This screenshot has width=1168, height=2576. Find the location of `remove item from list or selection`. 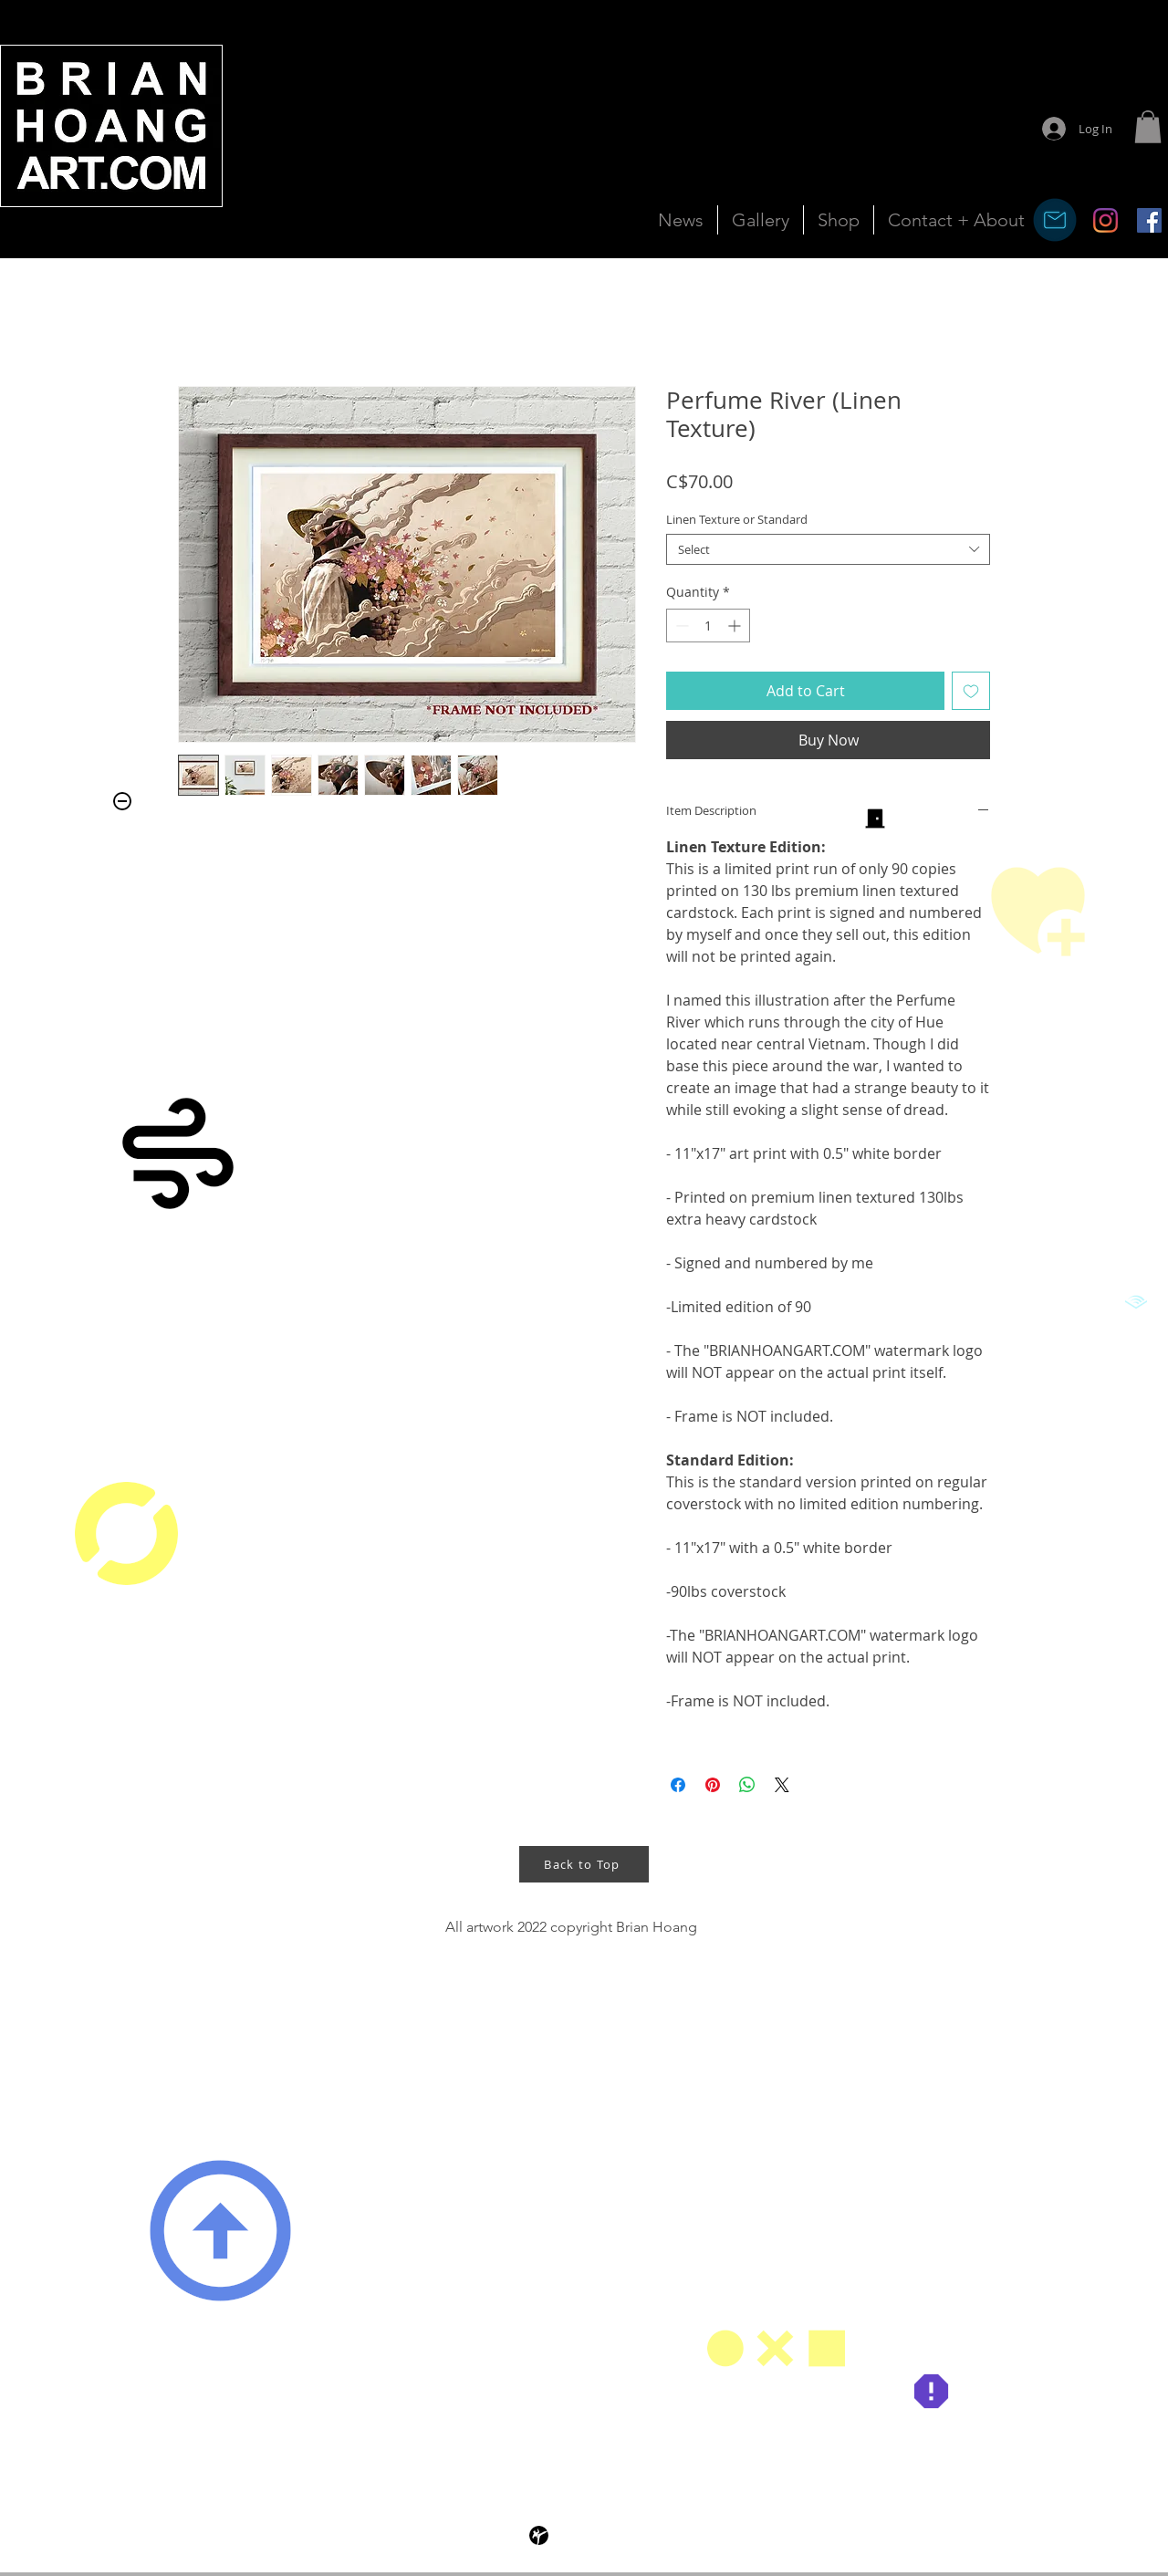

remove item from list or selection is located at coordinates (122, 801).